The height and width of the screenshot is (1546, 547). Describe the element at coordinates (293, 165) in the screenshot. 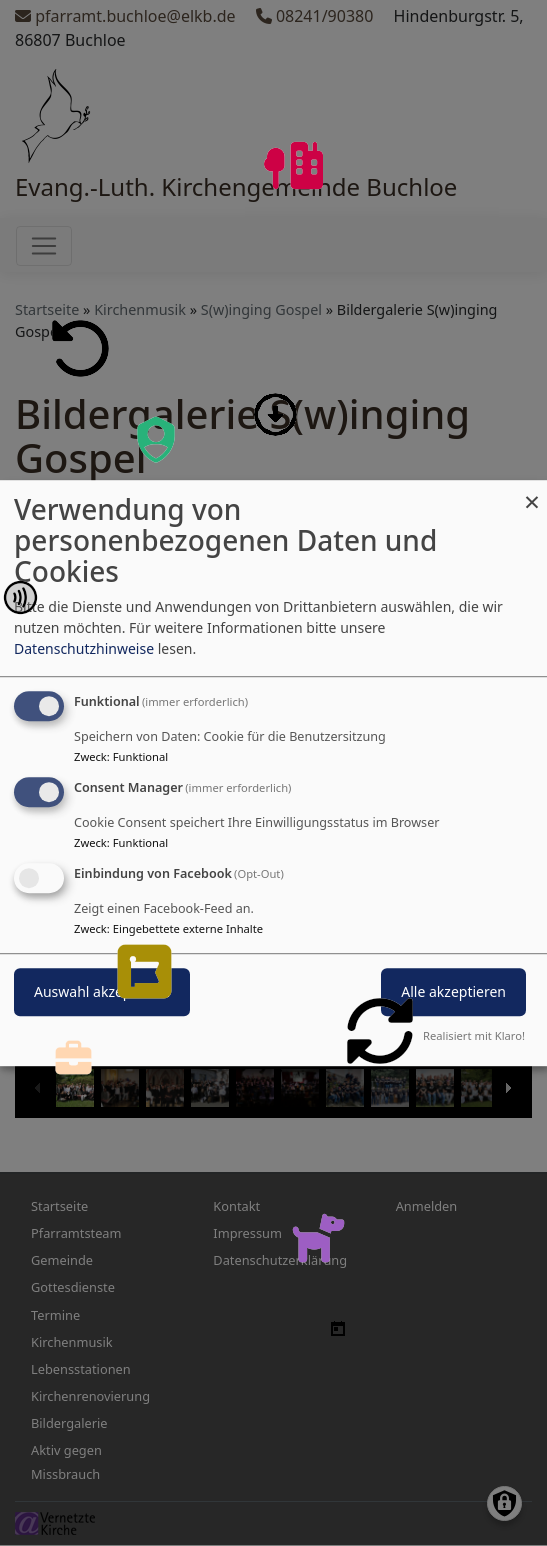

I see `view urban green spaces or parks` at that location.